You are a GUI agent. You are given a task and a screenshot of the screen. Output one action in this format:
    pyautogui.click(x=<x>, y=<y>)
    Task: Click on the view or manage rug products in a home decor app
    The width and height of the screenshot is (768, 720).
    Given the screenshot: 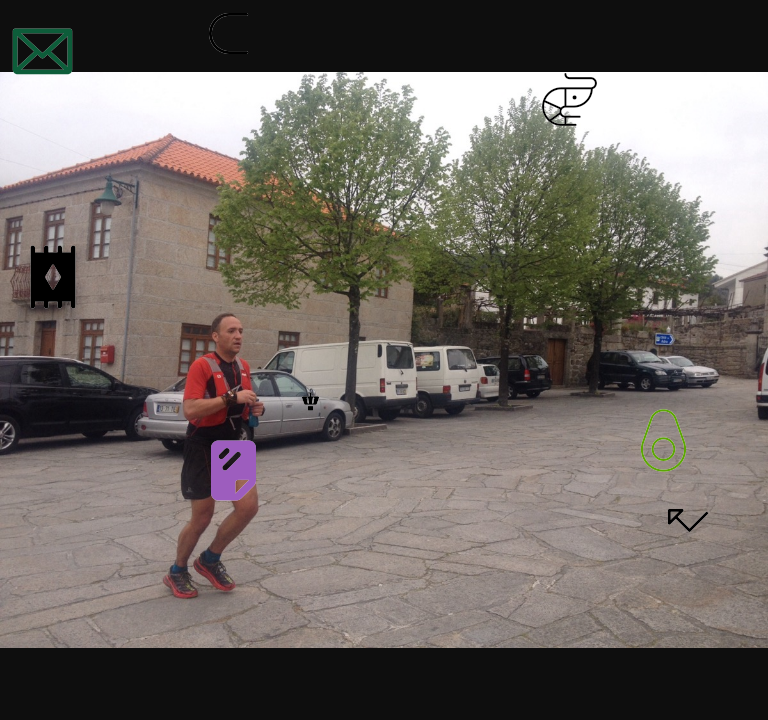 What is the action you would take?
    pyautogui.click(x=53, y=277)
    